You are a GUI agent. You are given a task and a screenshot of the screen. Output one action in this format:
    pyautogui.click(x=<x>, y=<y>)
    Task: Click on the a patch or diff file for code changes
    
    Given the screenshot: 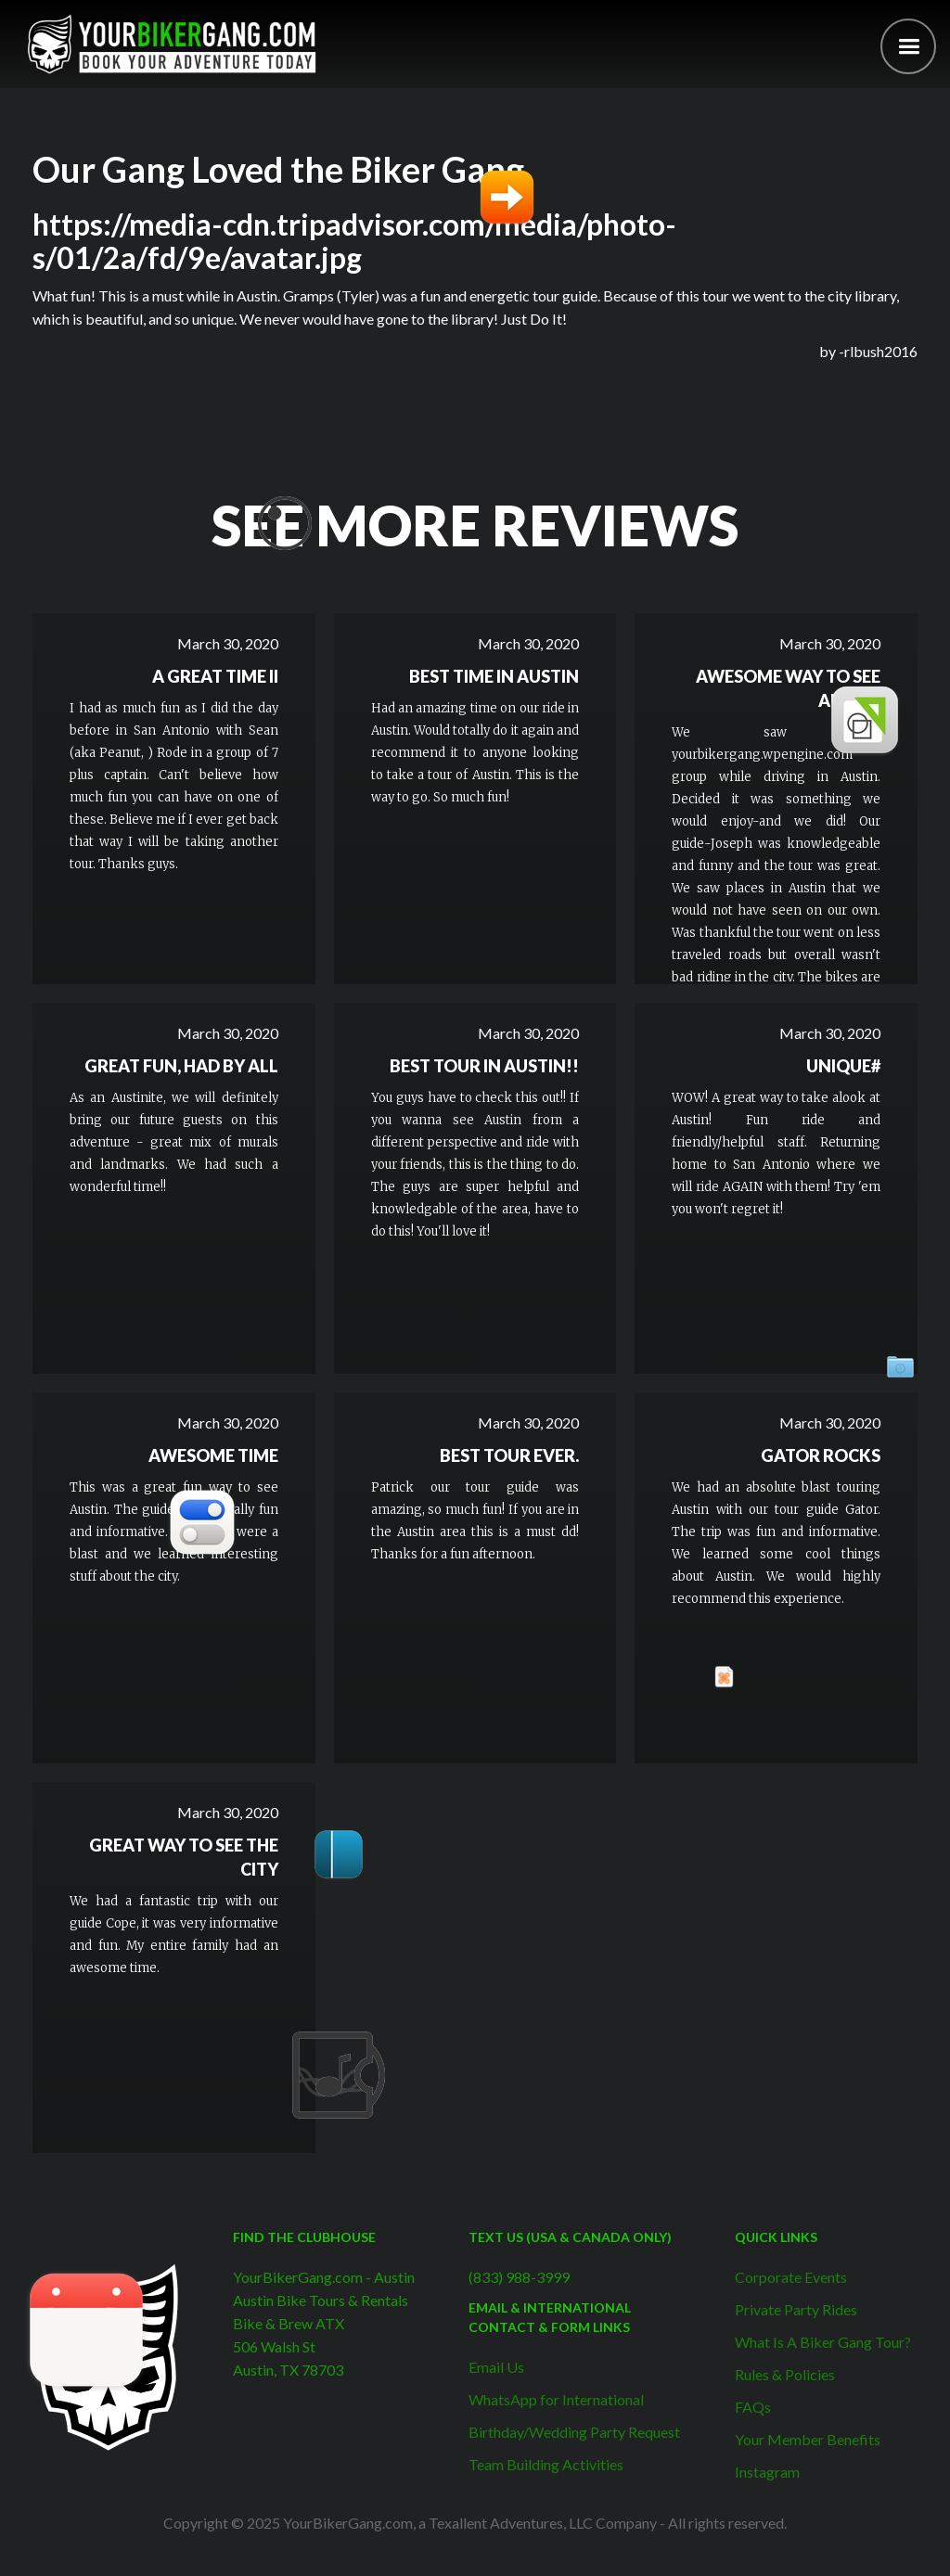 What is the action you would take?
    pyautogui.click(x=724, y=1676)
    